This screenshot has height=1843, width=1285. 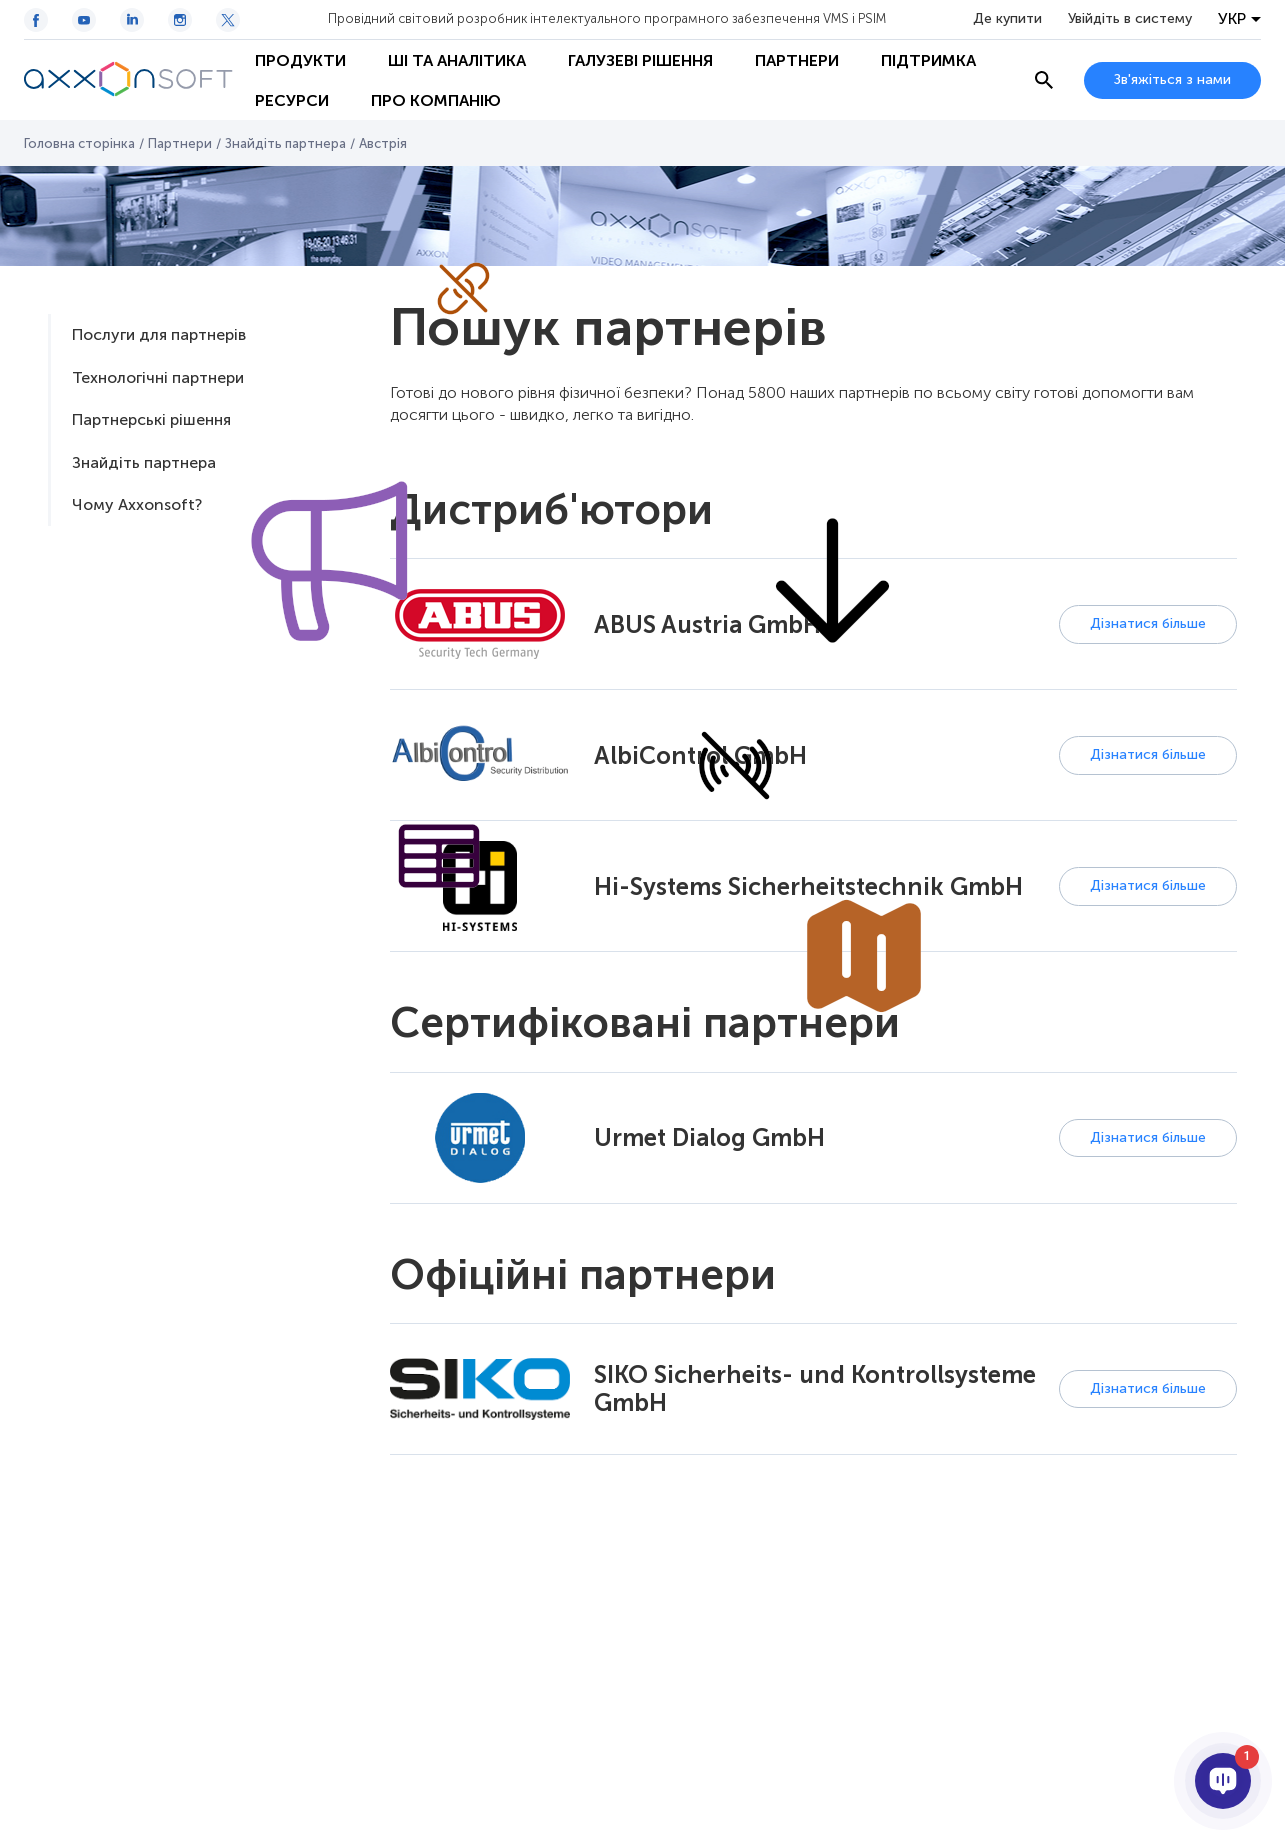 What do you see at coordinates (832, 580) in the screenshot?
I see `scroll down or view more content` at bounding box center [832, 580].